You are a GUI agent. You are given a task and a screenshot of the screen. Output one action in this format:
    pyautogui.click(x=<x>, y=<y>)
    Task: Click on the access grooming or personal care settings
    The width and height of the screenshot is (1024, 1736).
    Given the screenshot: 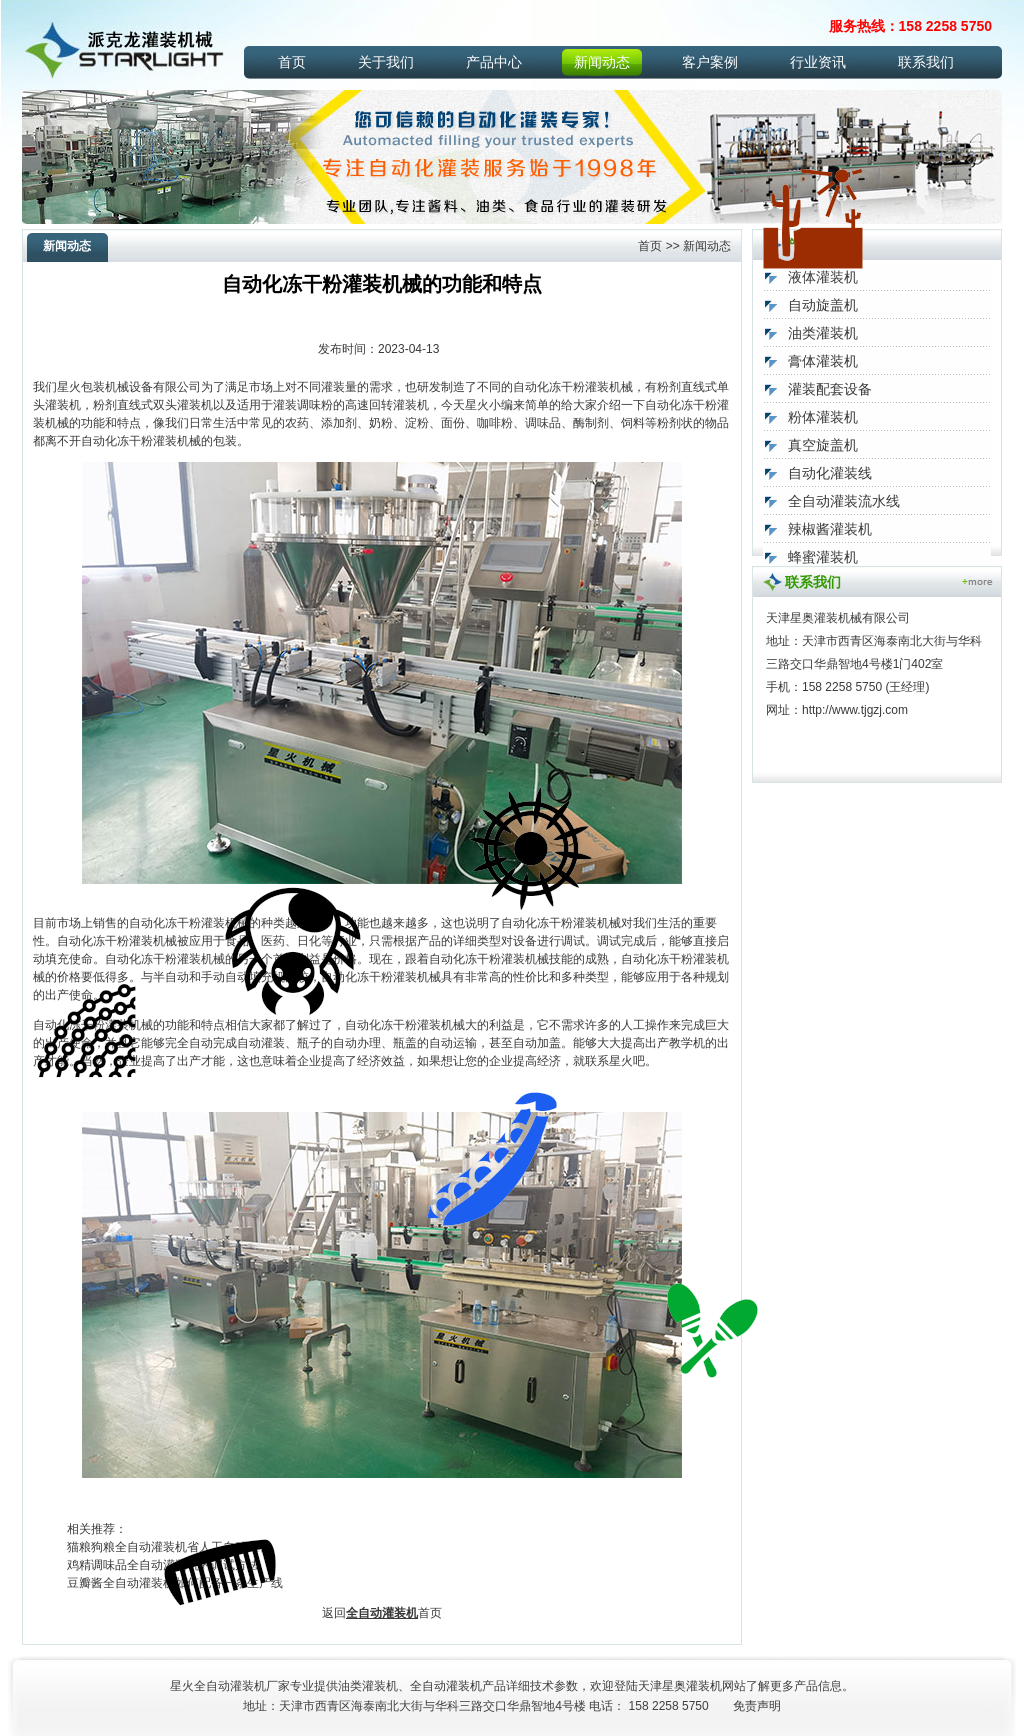 What is the action you would take?
    pyautogui.click(x=220, y=1573)
    